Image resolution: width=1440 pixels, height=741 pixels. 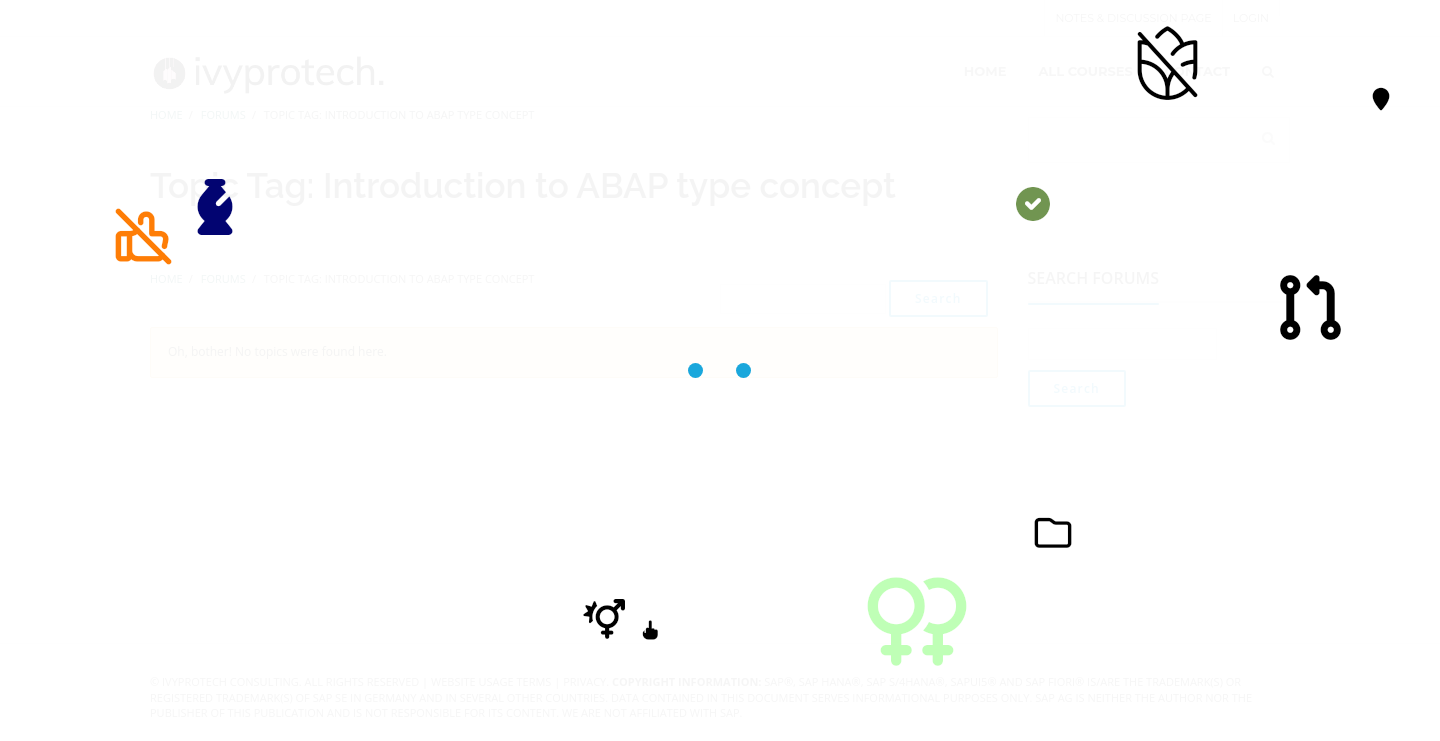 What do you see at coordinates (1033, 204) in the screenshot?
I see `indicates a closed issue in the activity feed` at bounding box center [1033, 204].